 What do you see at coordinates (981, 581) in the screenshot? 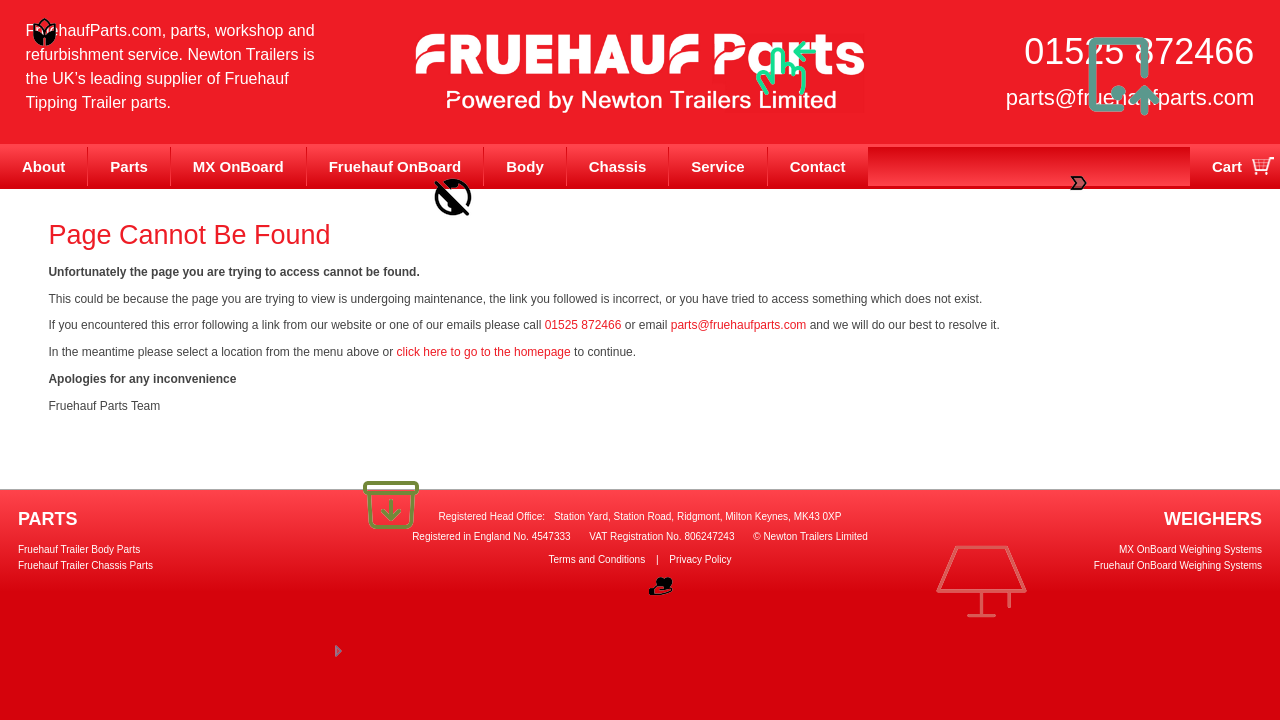
I see `toggle desk lamp or reading light` at bounding box center [981, 581].